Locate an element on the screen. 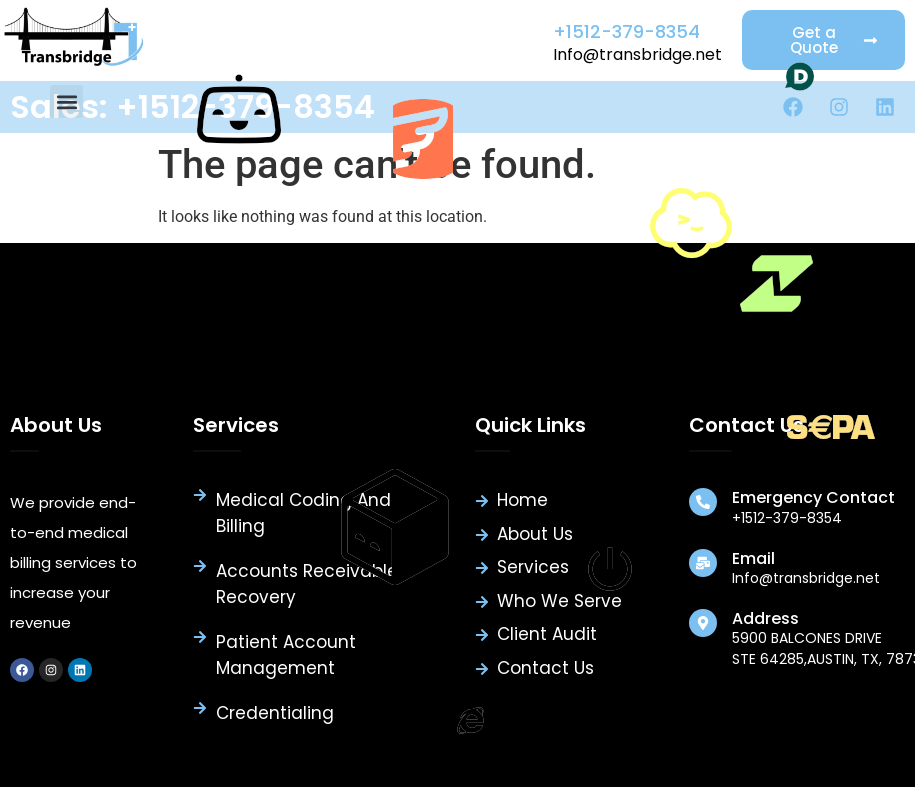 The image size is (915, 812). flyway database migration tool logo is located at coordinates (423, 139).